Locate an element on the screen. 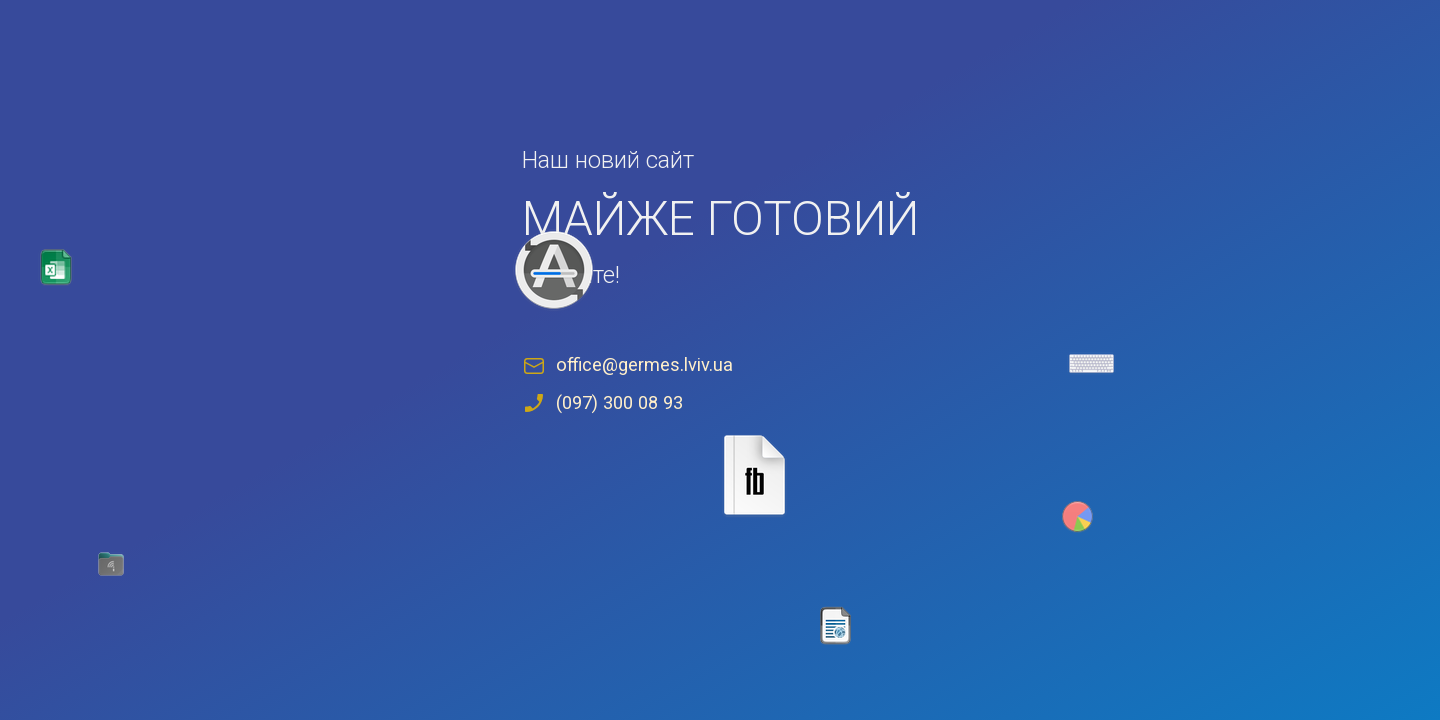 This screenshot has width=1440, height=720. a fictionbook (.fb2) ebook file is located at coordinates (754, 476).